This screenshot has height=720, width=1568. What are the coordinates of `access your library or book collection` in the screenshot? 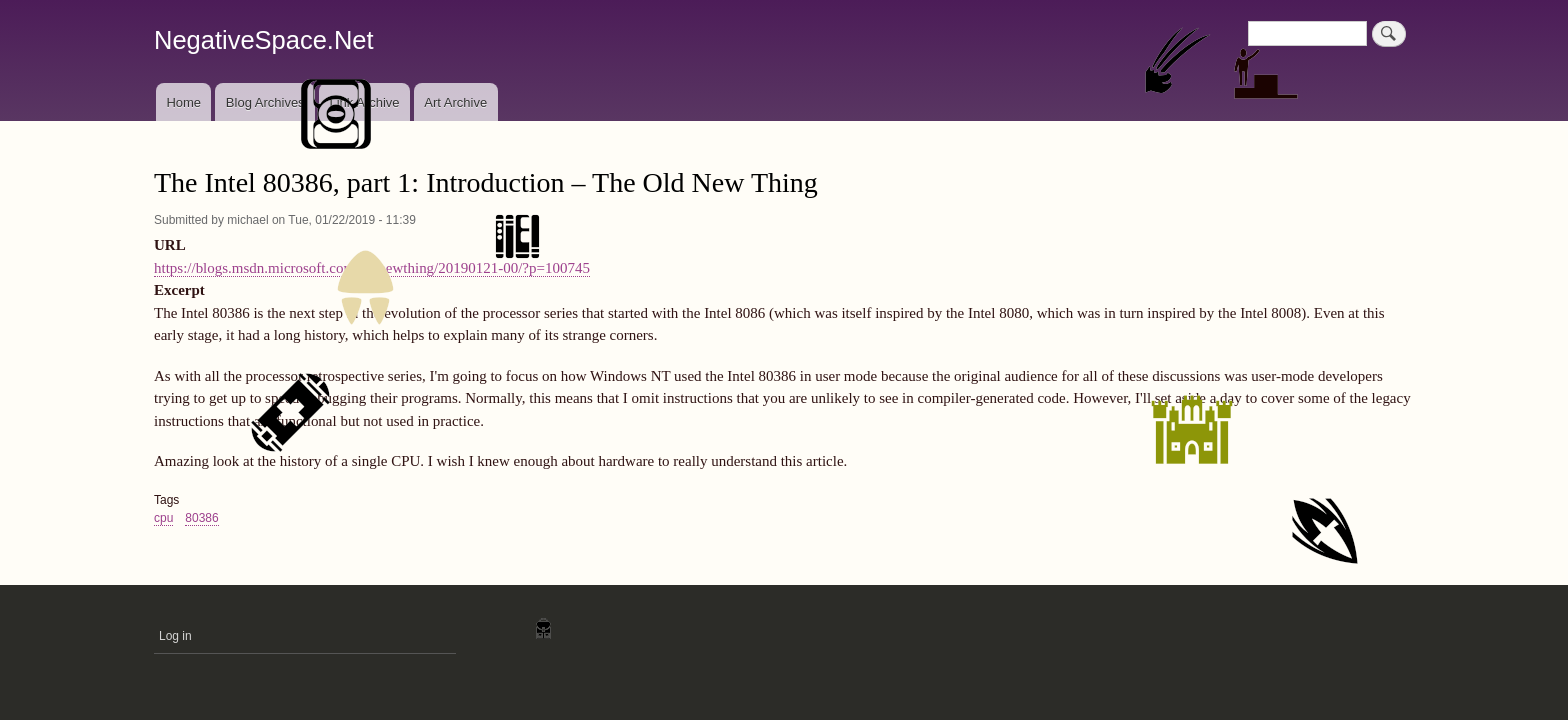 It's located at (517, 236).